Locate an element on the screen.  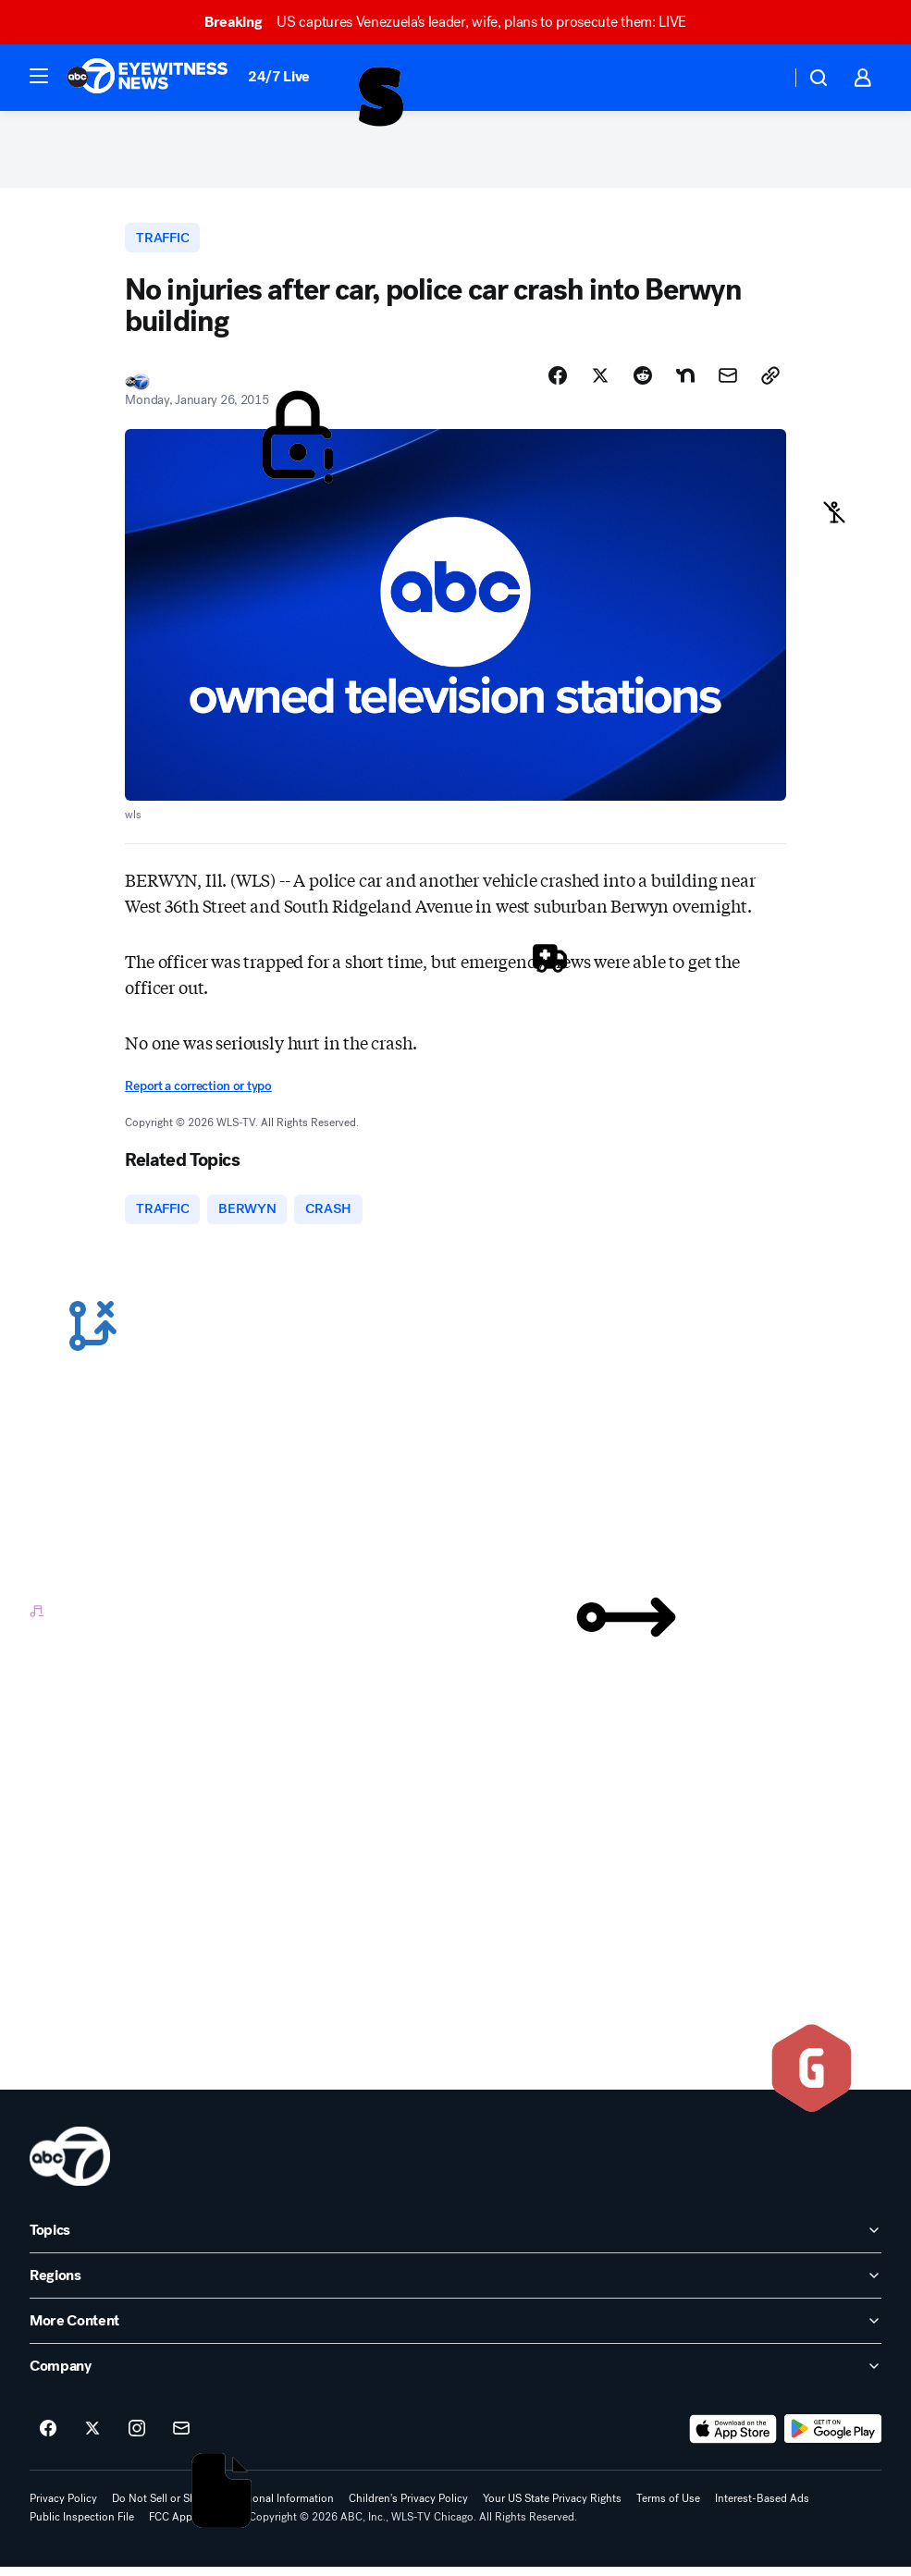
remove a song from playlist is located at coordinates (36, 1611).